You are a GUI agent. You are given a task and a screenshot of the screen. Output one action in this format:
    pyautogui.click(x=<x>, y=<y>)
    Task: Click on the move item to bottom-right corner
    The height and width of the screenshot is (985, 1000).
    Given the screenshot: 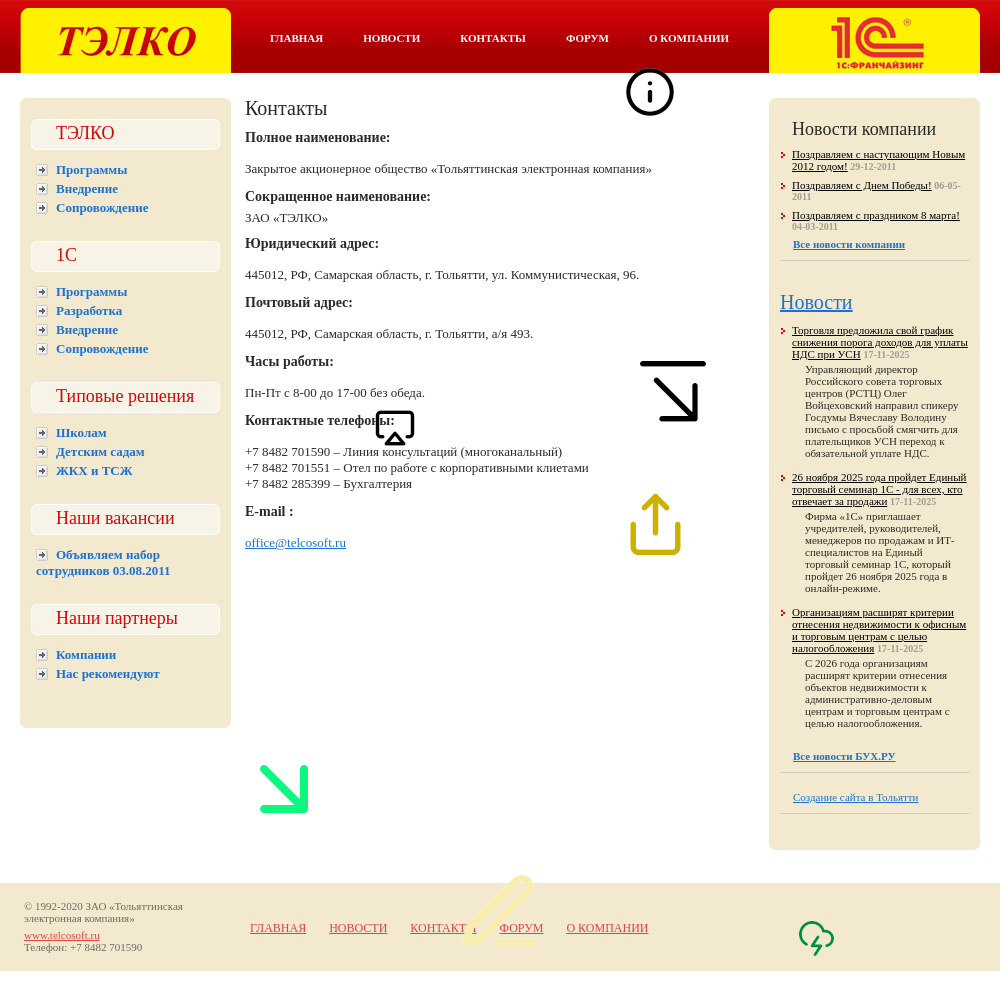 What is the action you would take?
    pyautogui.click(x=673, y=394)
    